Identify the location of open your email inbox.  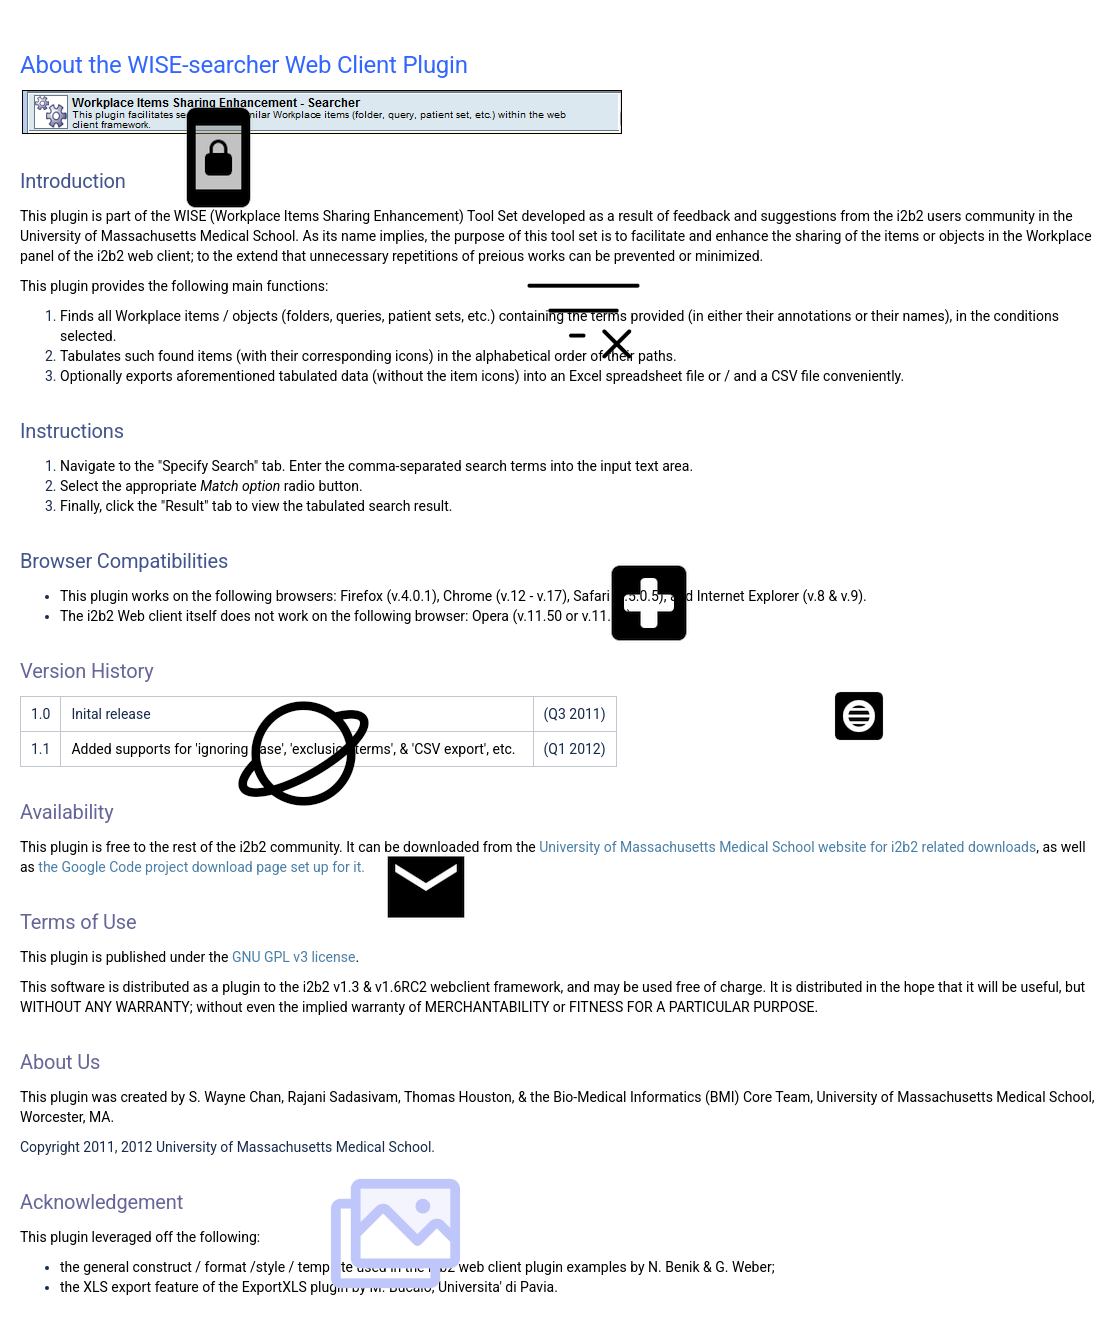
(426, 887).